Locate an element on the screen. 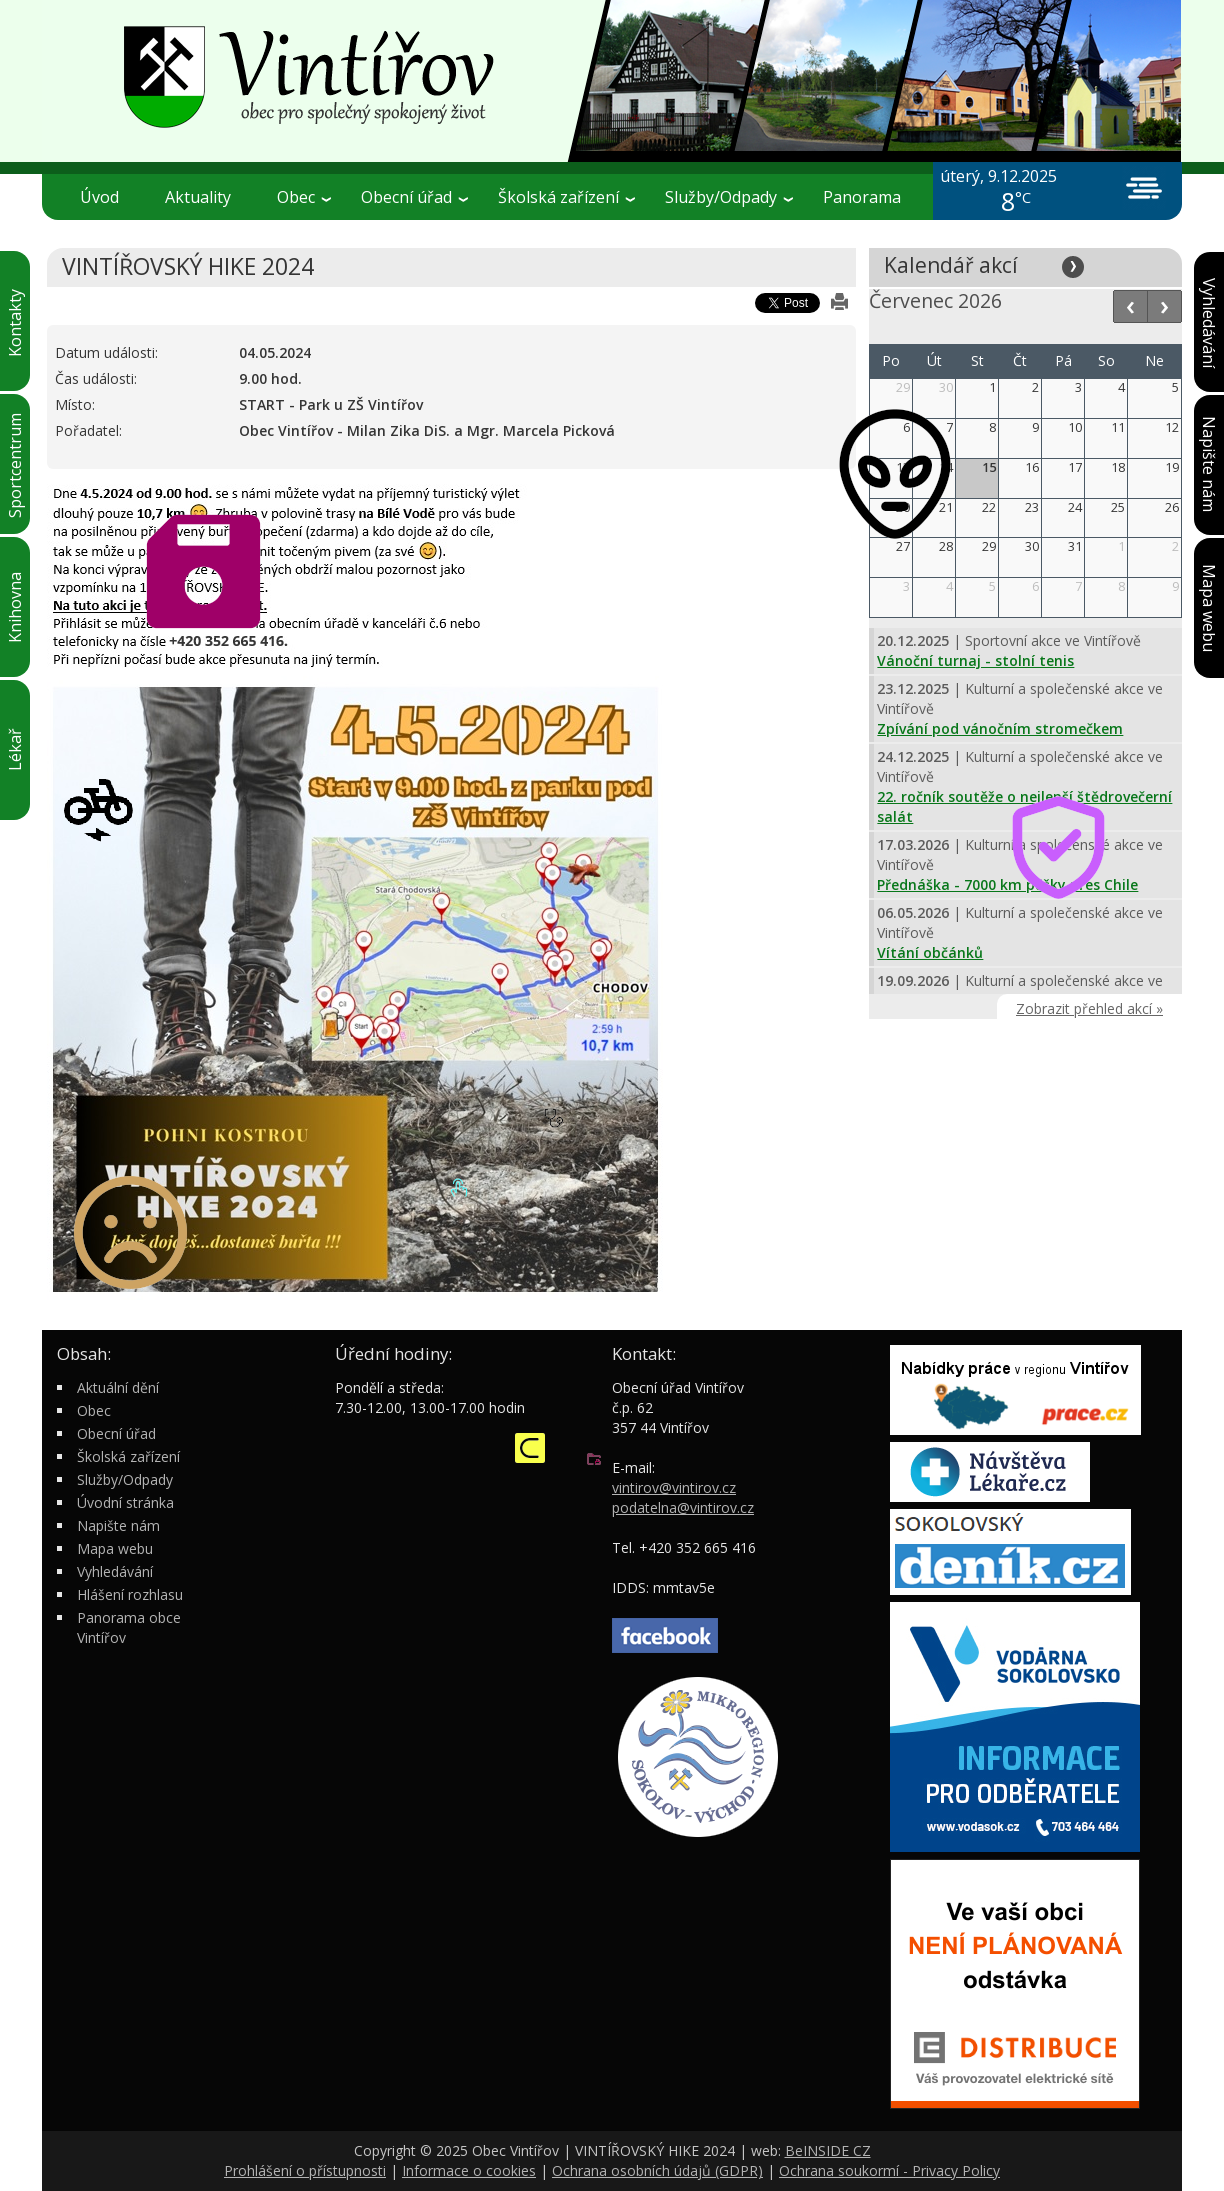 The image size is (1224, 2191). indicate negative feedback or dissatisfaction is located at coordinates (130, 1232).